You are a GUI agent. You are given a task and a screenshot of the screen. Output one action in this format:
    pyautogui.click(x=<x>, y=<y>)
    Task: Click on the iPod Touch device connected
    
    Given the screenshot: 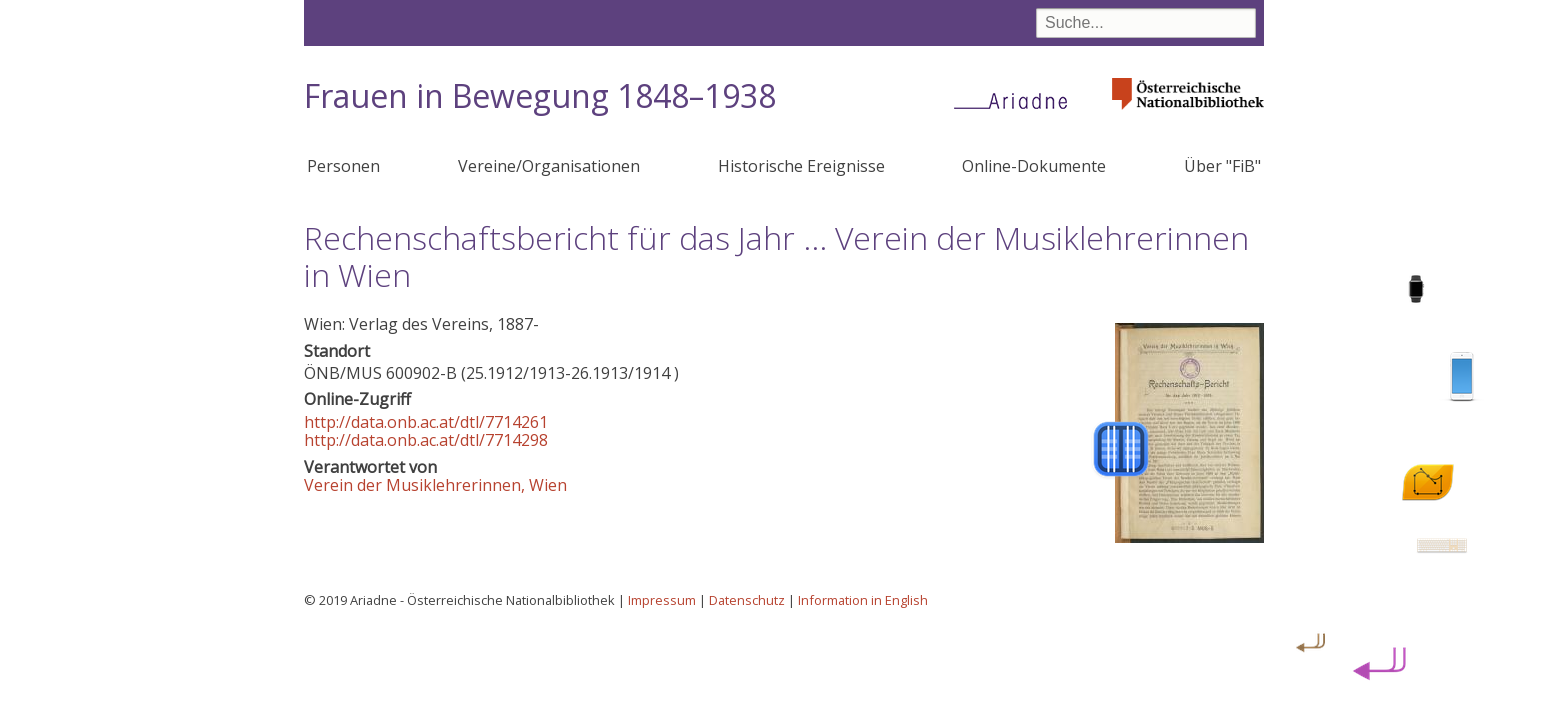 What is the action you would take?
    pyautogui.click(x=1462, y=377)
    